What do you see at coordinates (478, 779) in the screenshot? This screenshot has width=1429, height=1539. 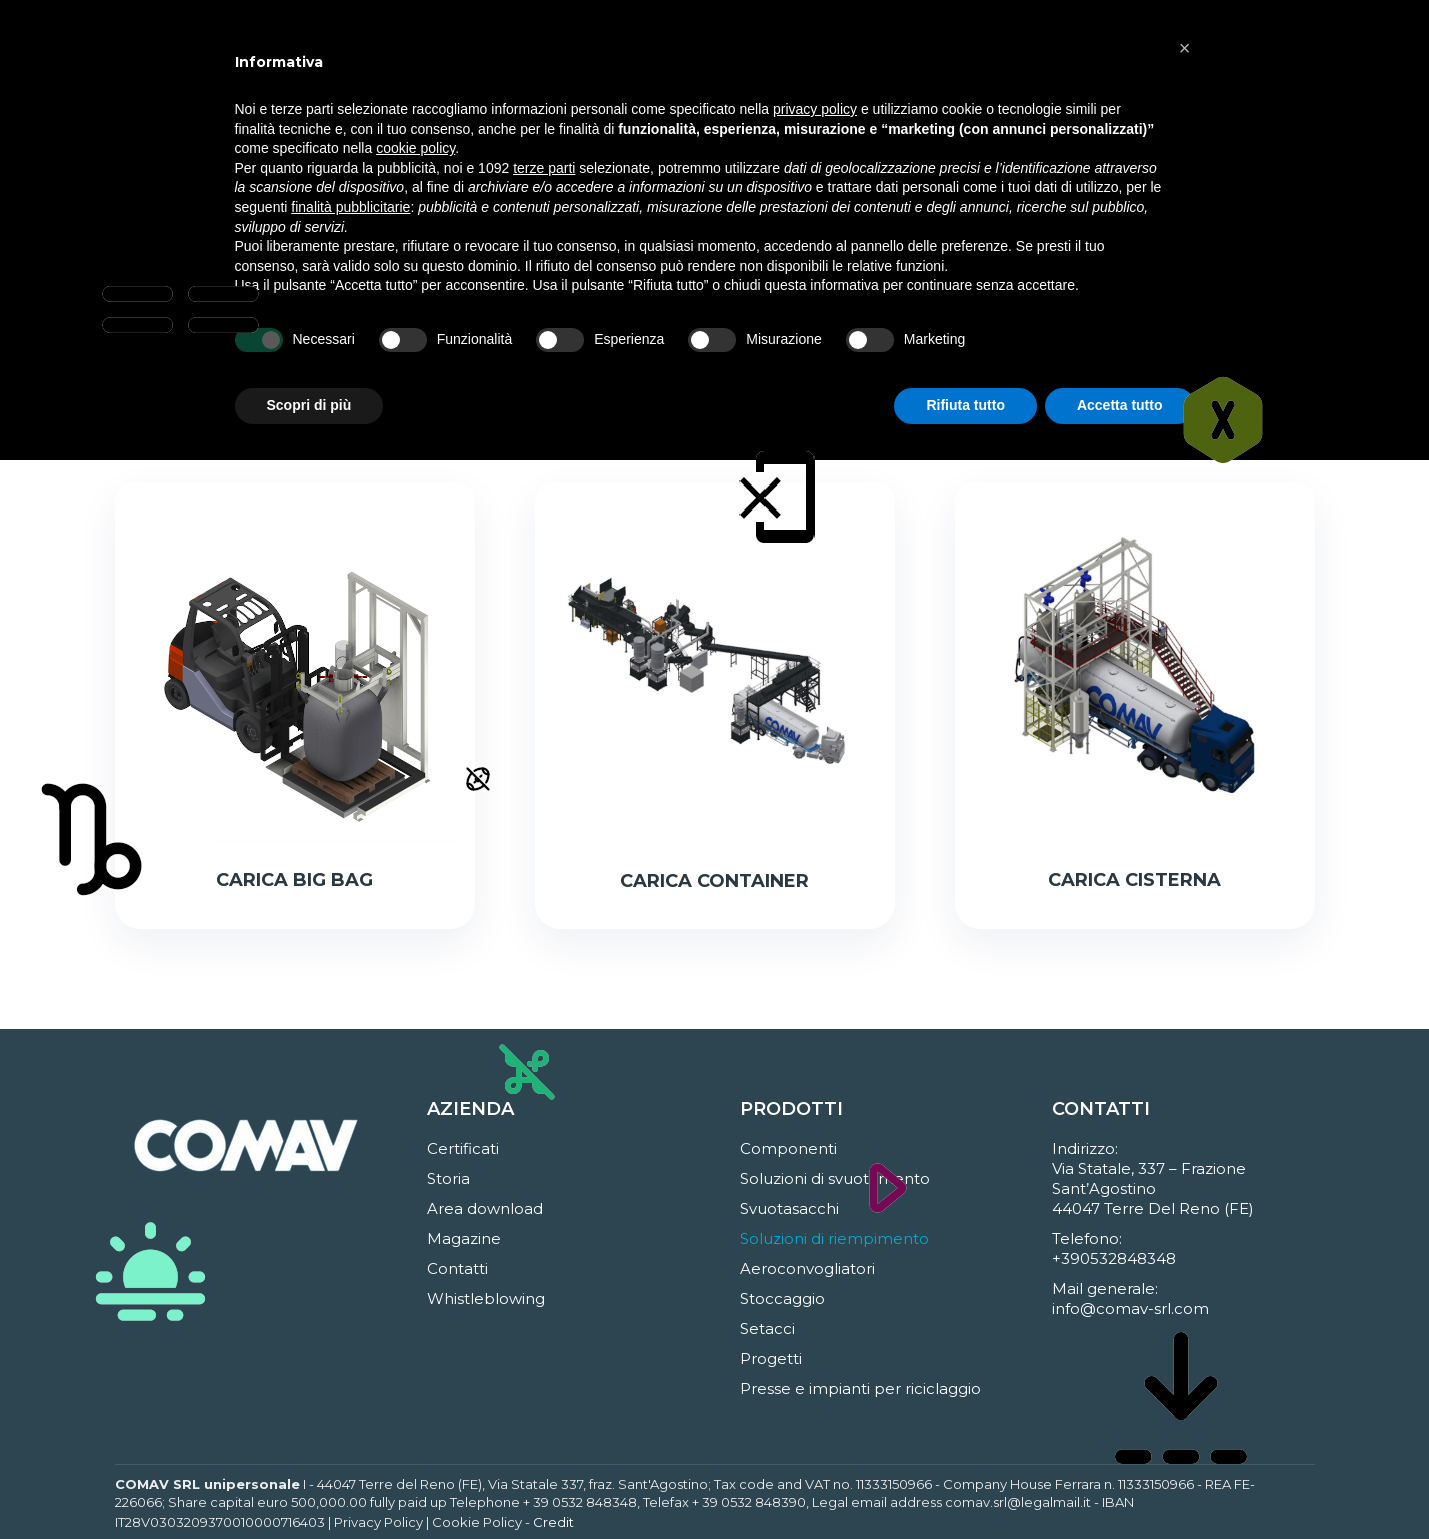 I see `disable football notifications` at bounding box center [478, 779].